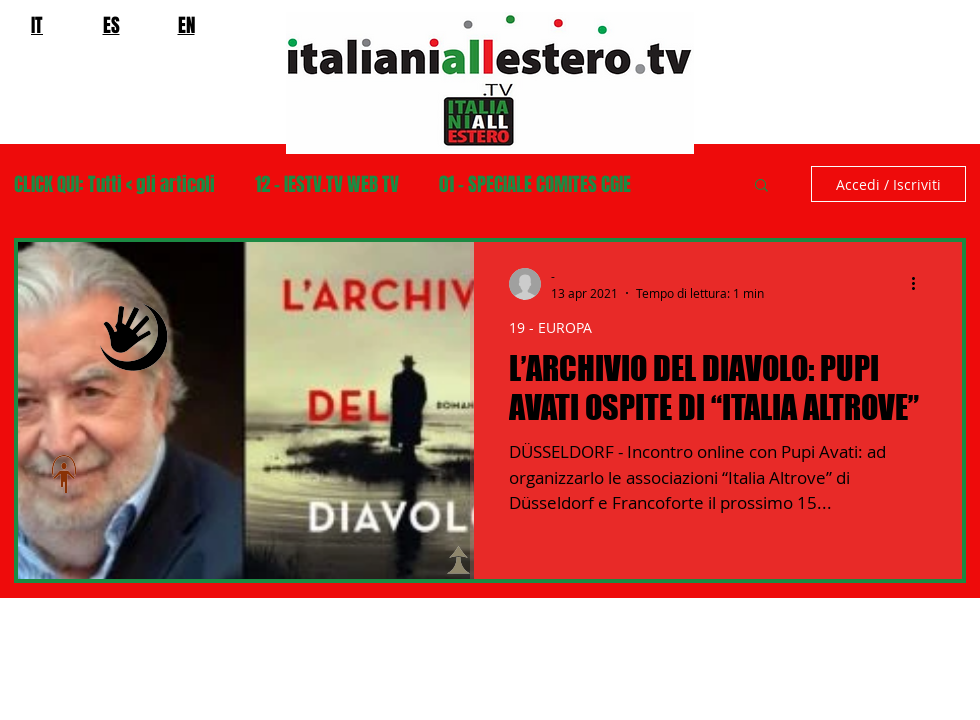 This screenshot has width=980, height=720. What do you see at coordinates (458, 559) in the screenshot?
I see `view growth metrics or progress` at bounding box center [458, 559].